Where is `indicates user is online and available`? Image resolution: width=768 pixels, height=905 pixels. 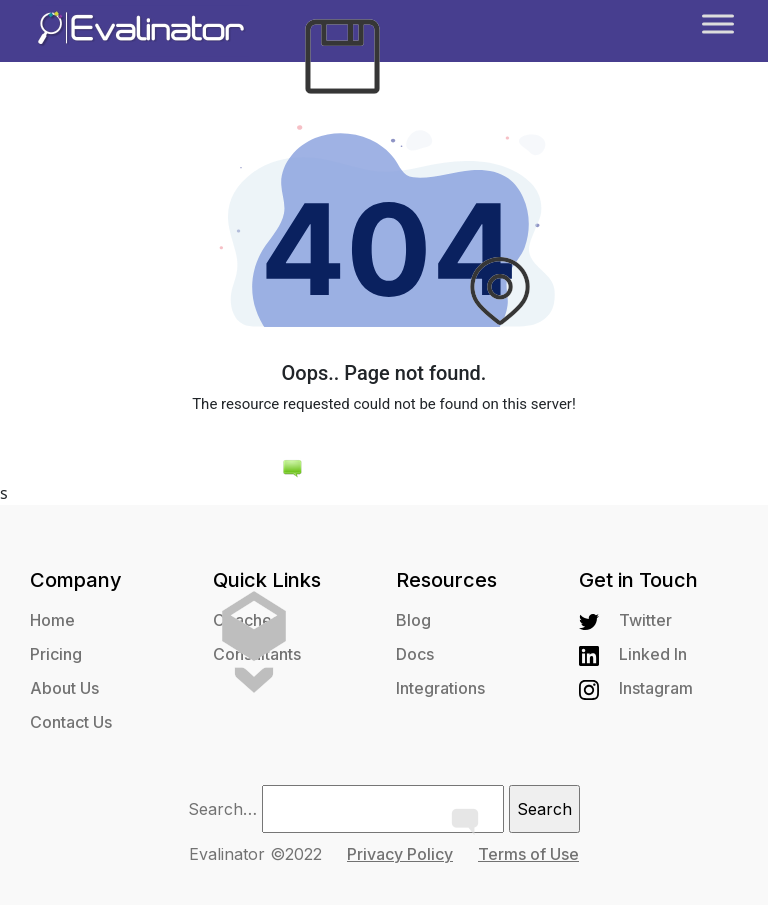 indicates user is online and available is located at coordinates (292, 468).